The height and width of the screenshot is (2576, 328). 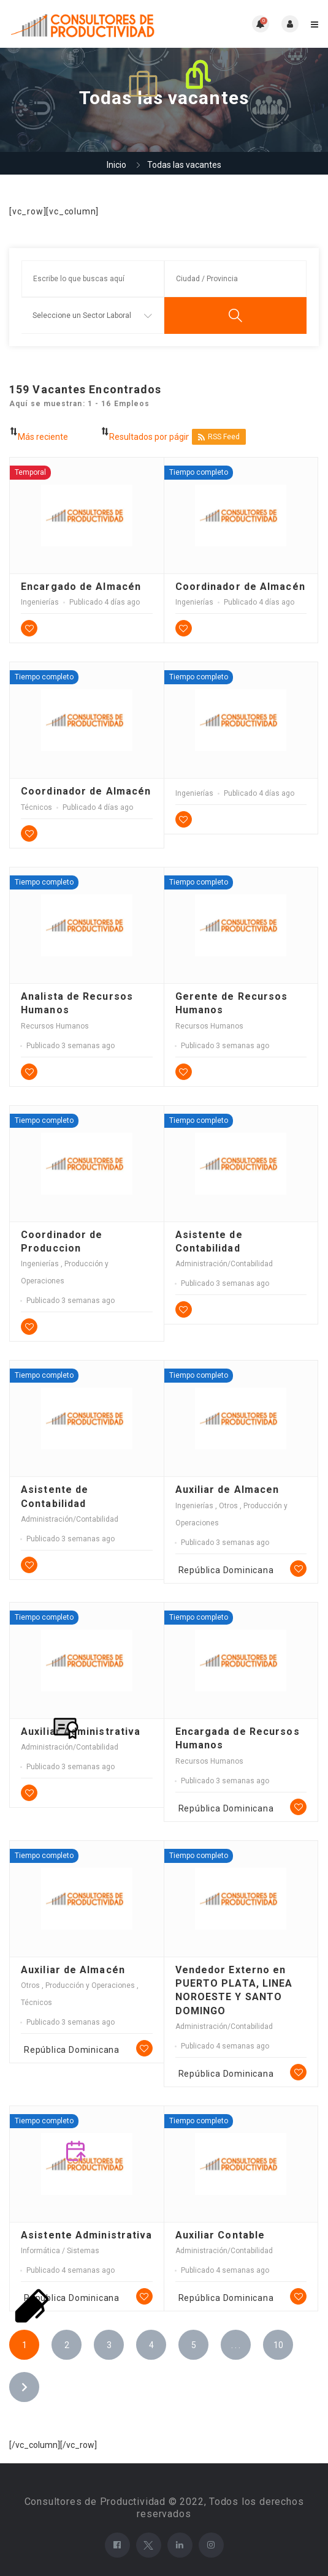 I want to click on edit or modify content, so click(x=31, y=2306).